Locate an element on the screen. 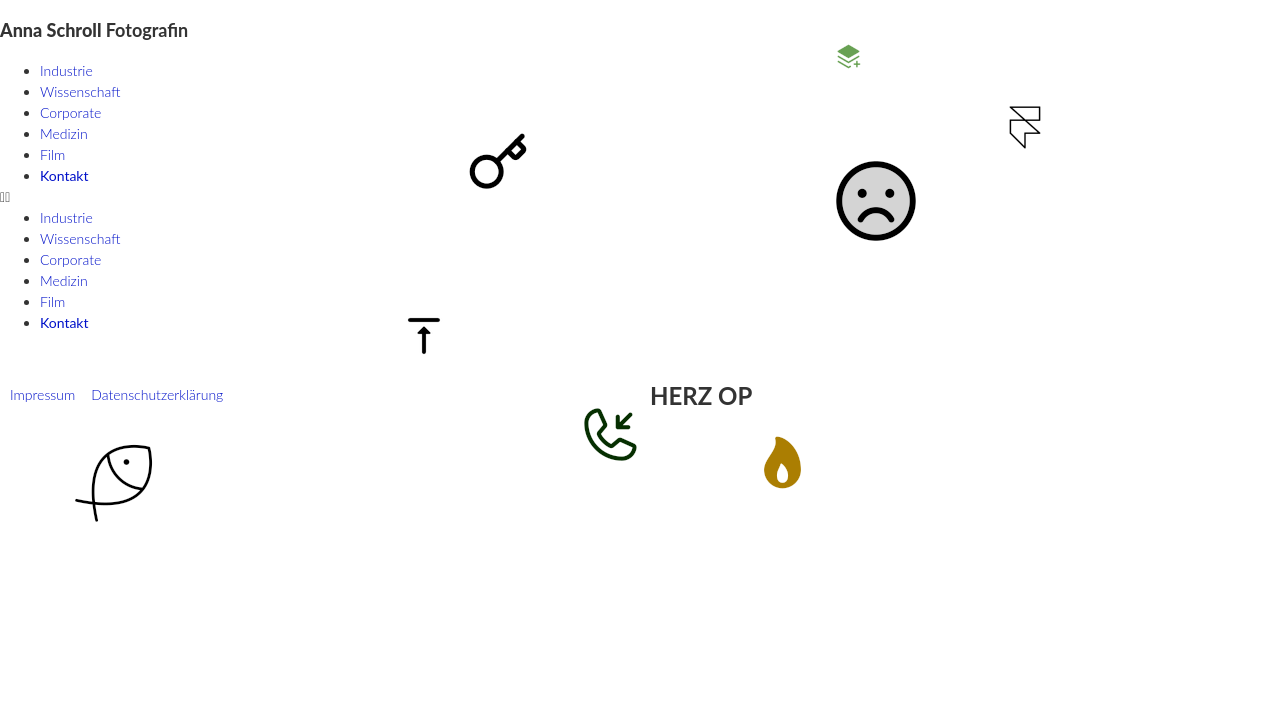 This screenshot has height=720, width=1280. view trending or hot content is located at coordinates (782, 462).